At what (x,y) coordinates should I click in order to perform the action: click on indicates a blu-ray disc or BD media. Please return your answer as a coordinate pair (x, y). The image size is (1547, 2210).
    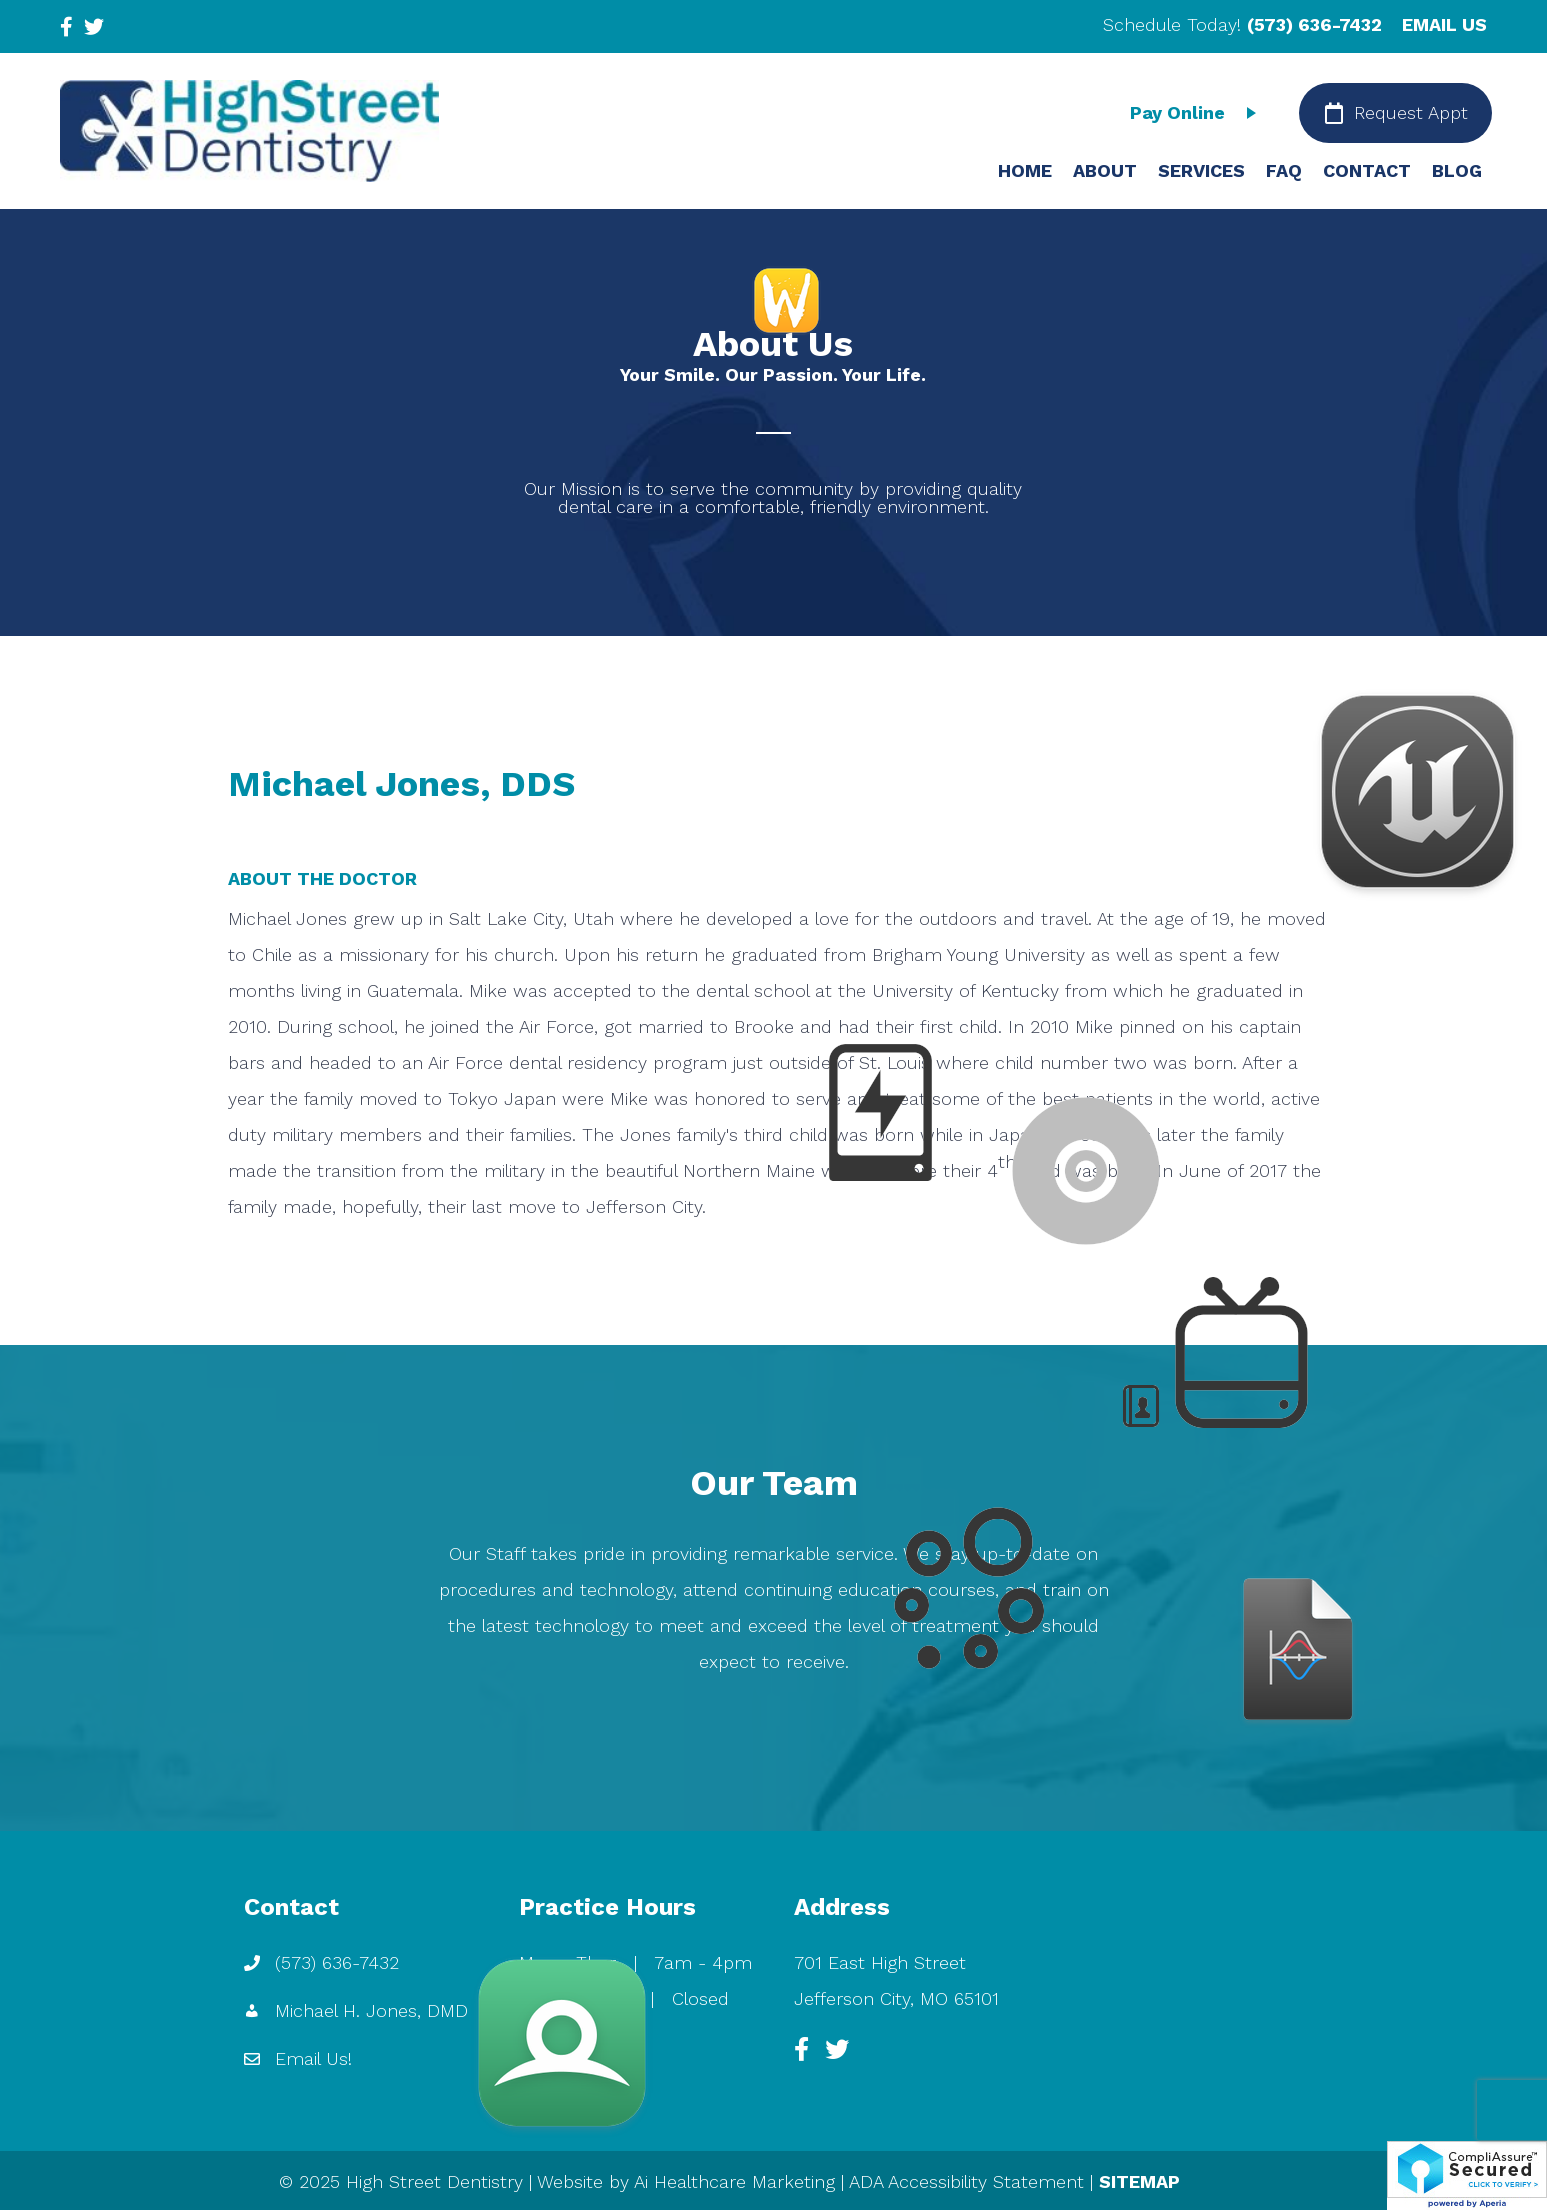
    Looking at the image, I should click on (1086, 1171).